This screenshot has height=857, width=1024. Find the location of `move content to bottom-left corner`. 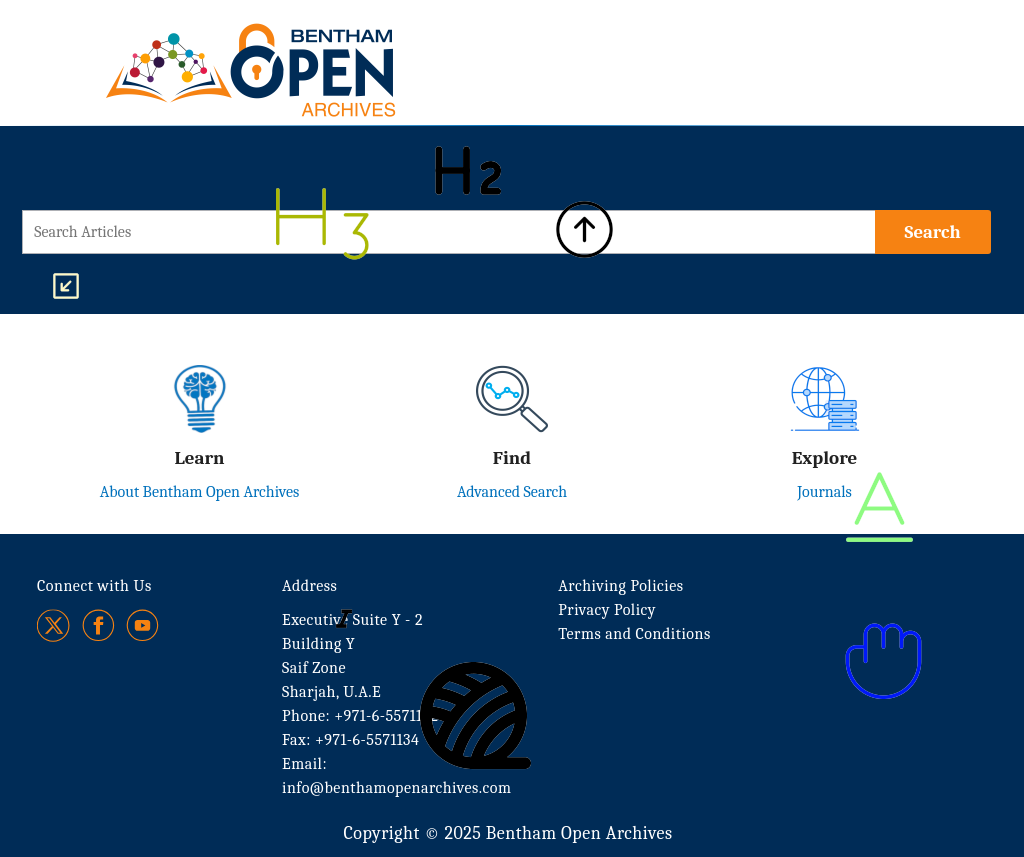

move content to bottom-left corner is located at coordinates (66, 286).